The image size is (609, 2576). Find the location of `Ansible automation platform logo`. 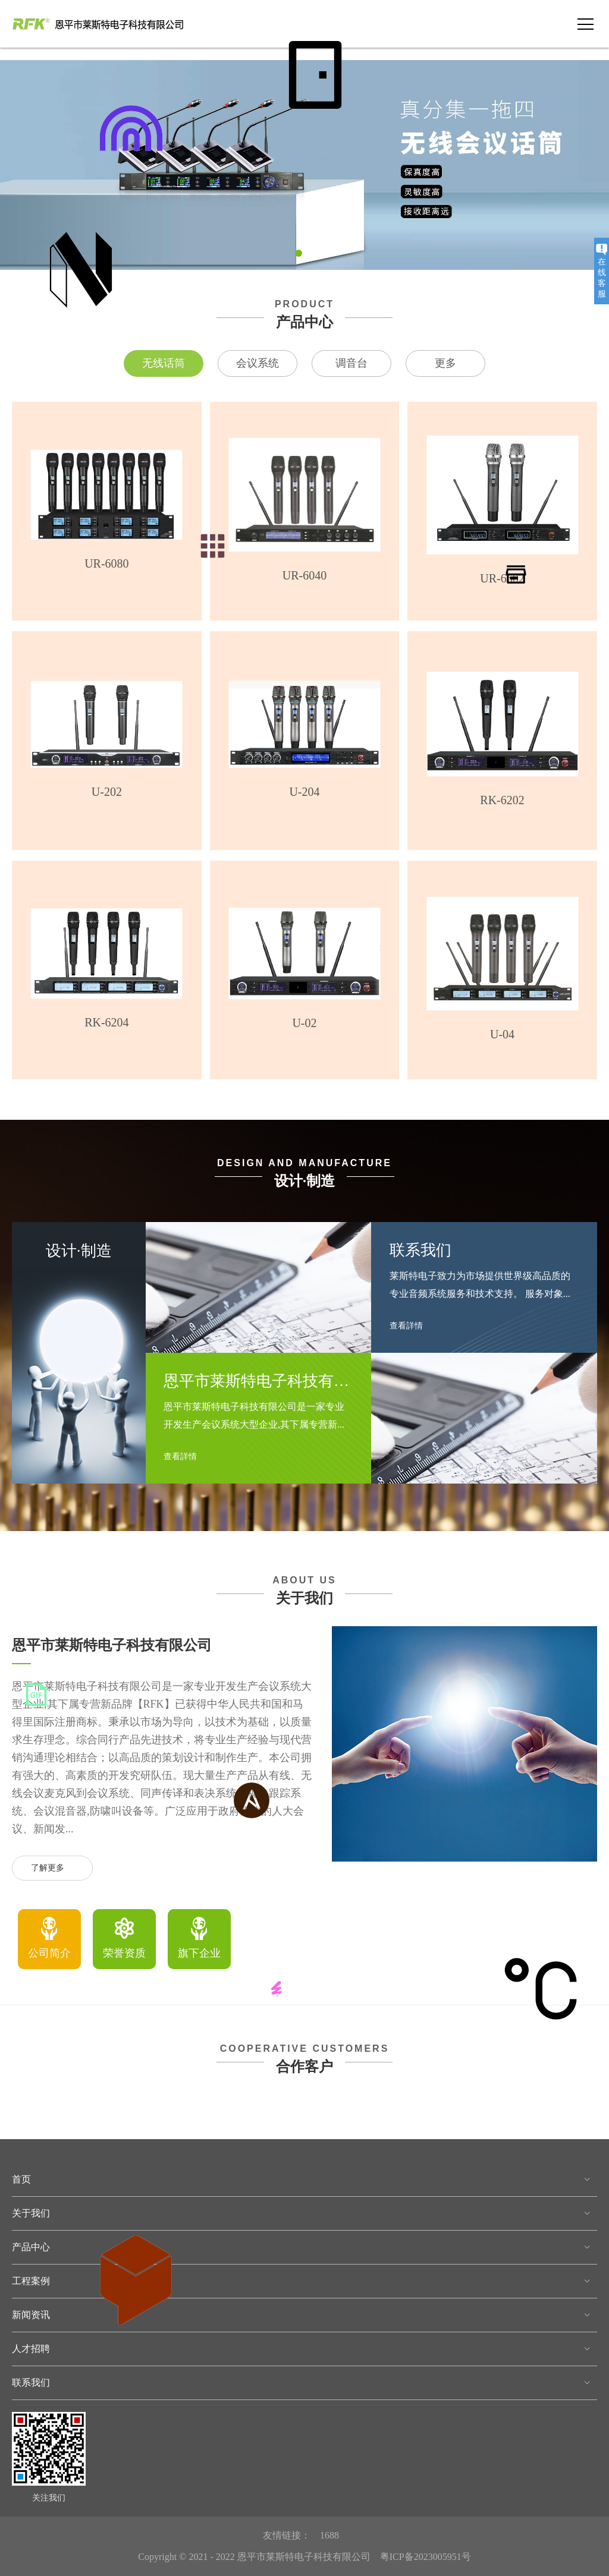

Ansible automation platform logo is located at coordinates (252, 1800).